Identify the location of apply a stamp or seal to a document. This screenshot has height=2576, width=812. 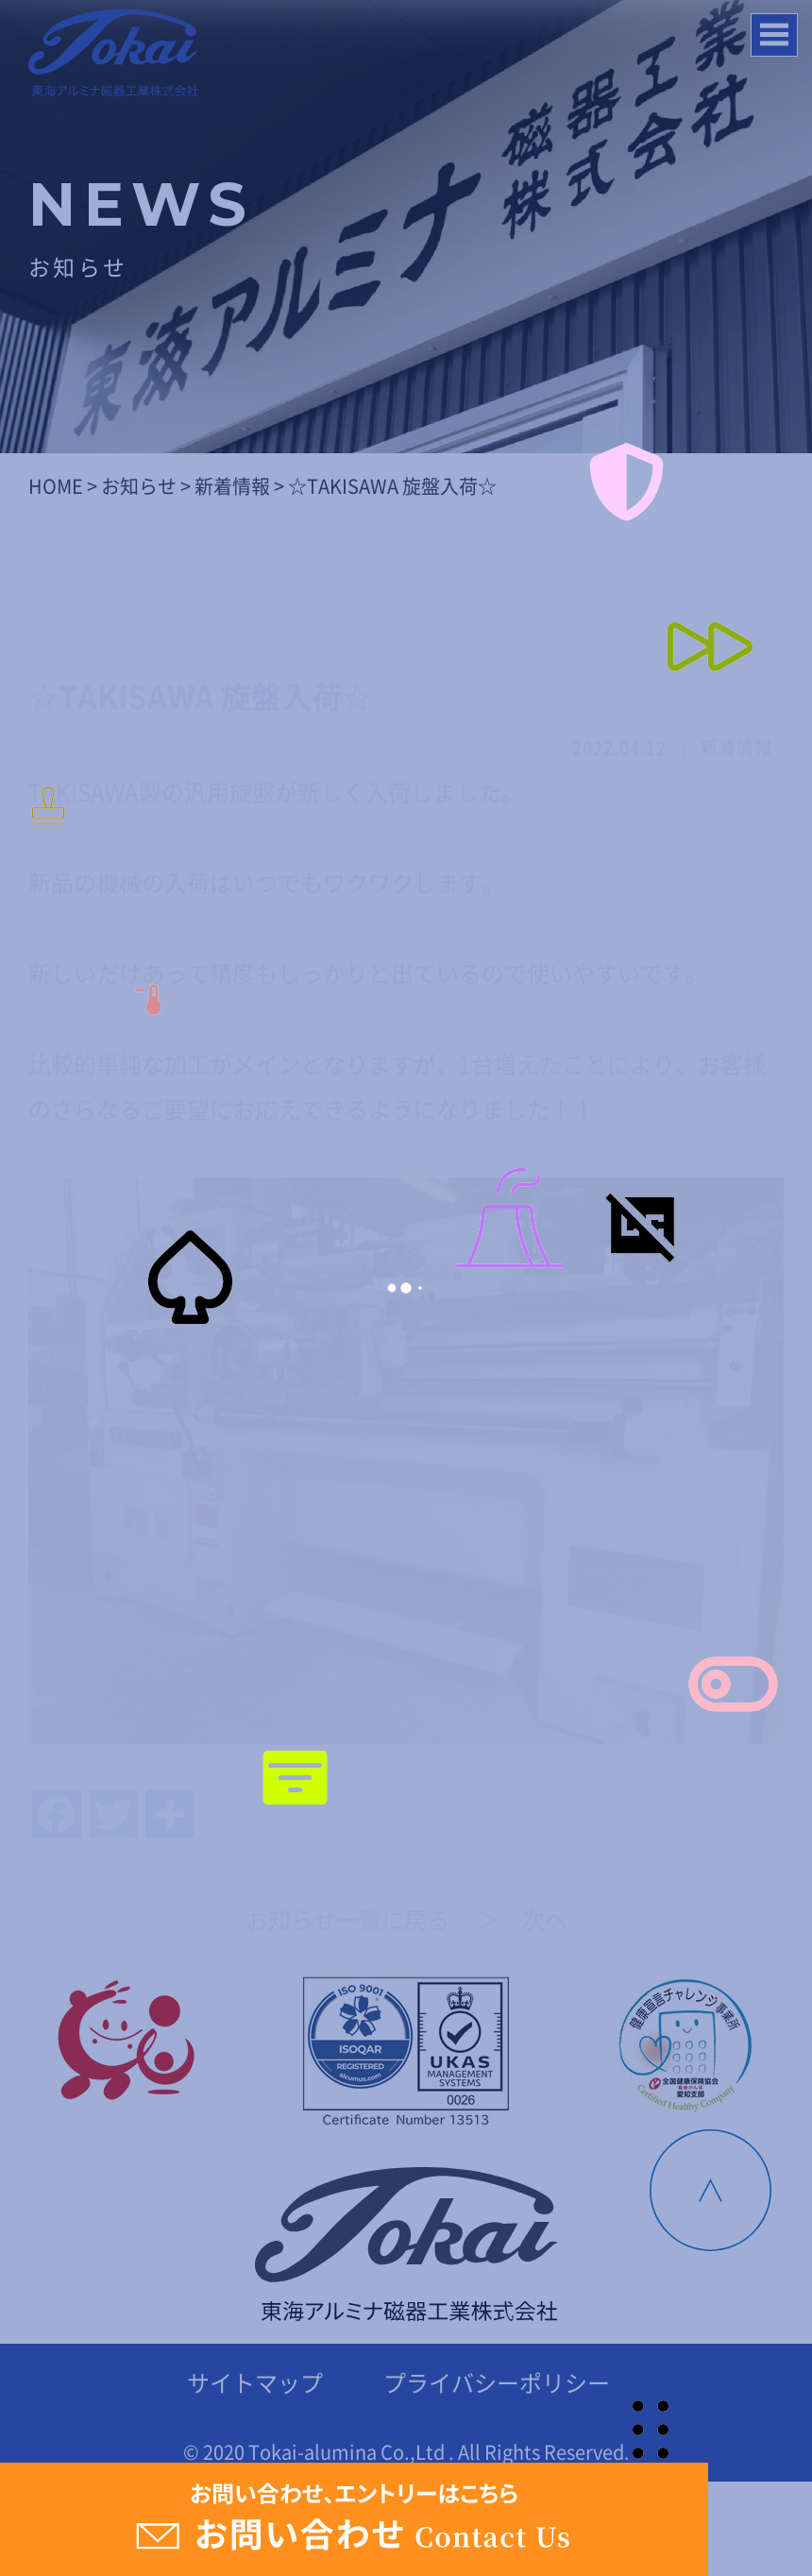
(48, 806).